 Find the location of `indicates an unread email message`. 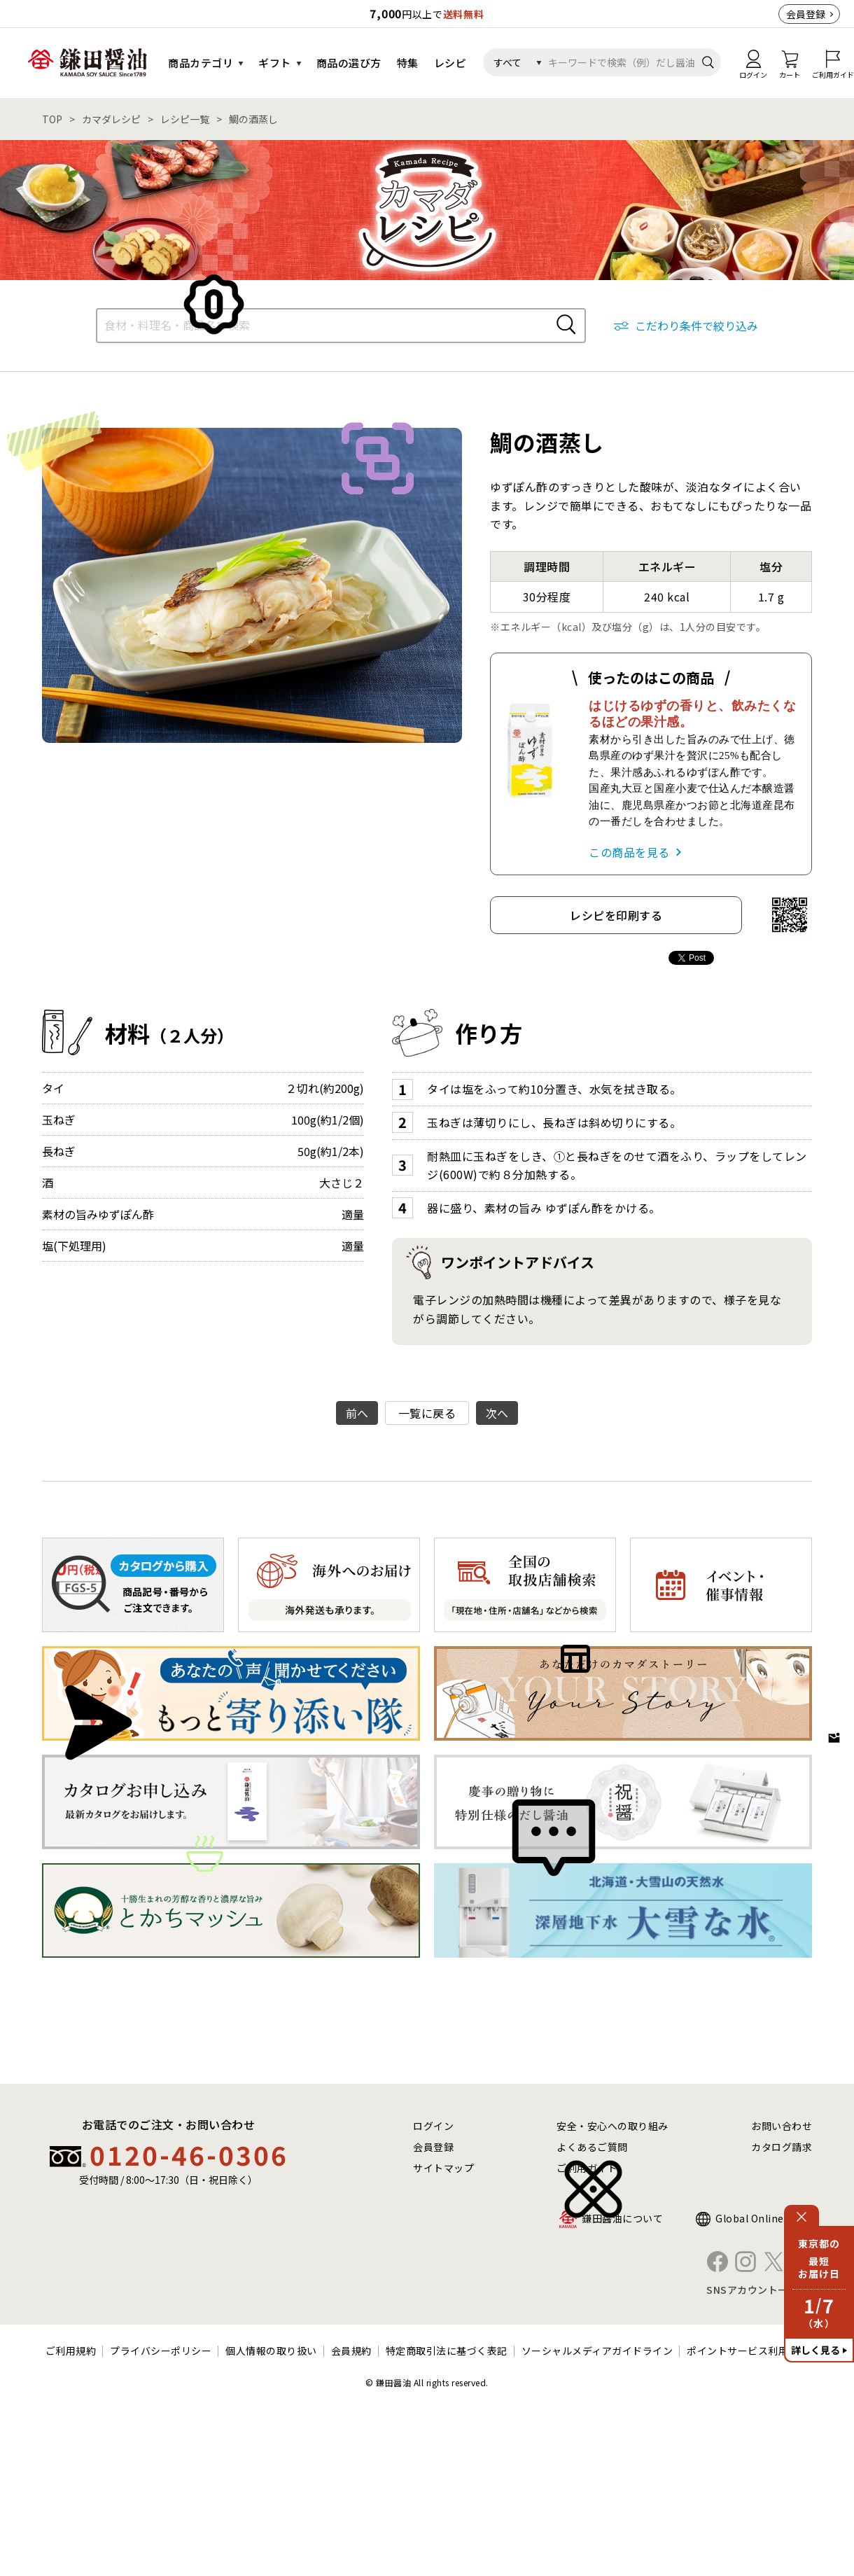

indicates an unread email message is located at coordinates (834, 1738).